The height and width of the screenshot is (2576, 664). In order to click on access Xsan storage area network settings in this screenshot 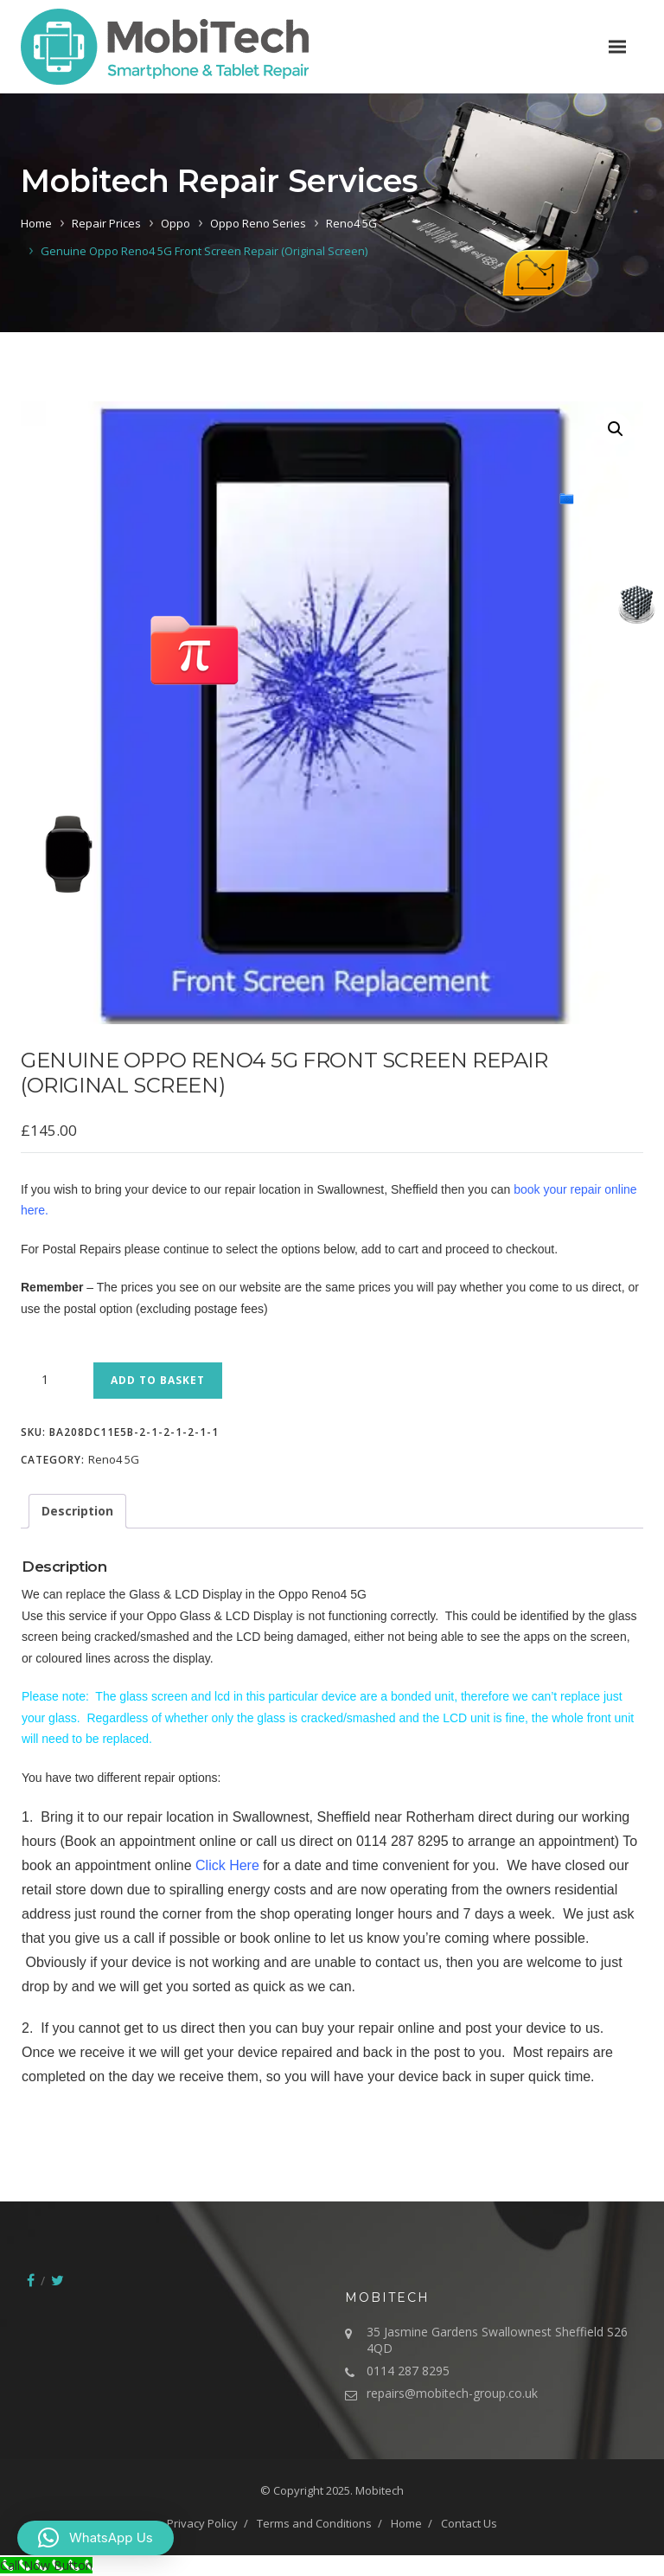, I will do `click(636, 605)`.